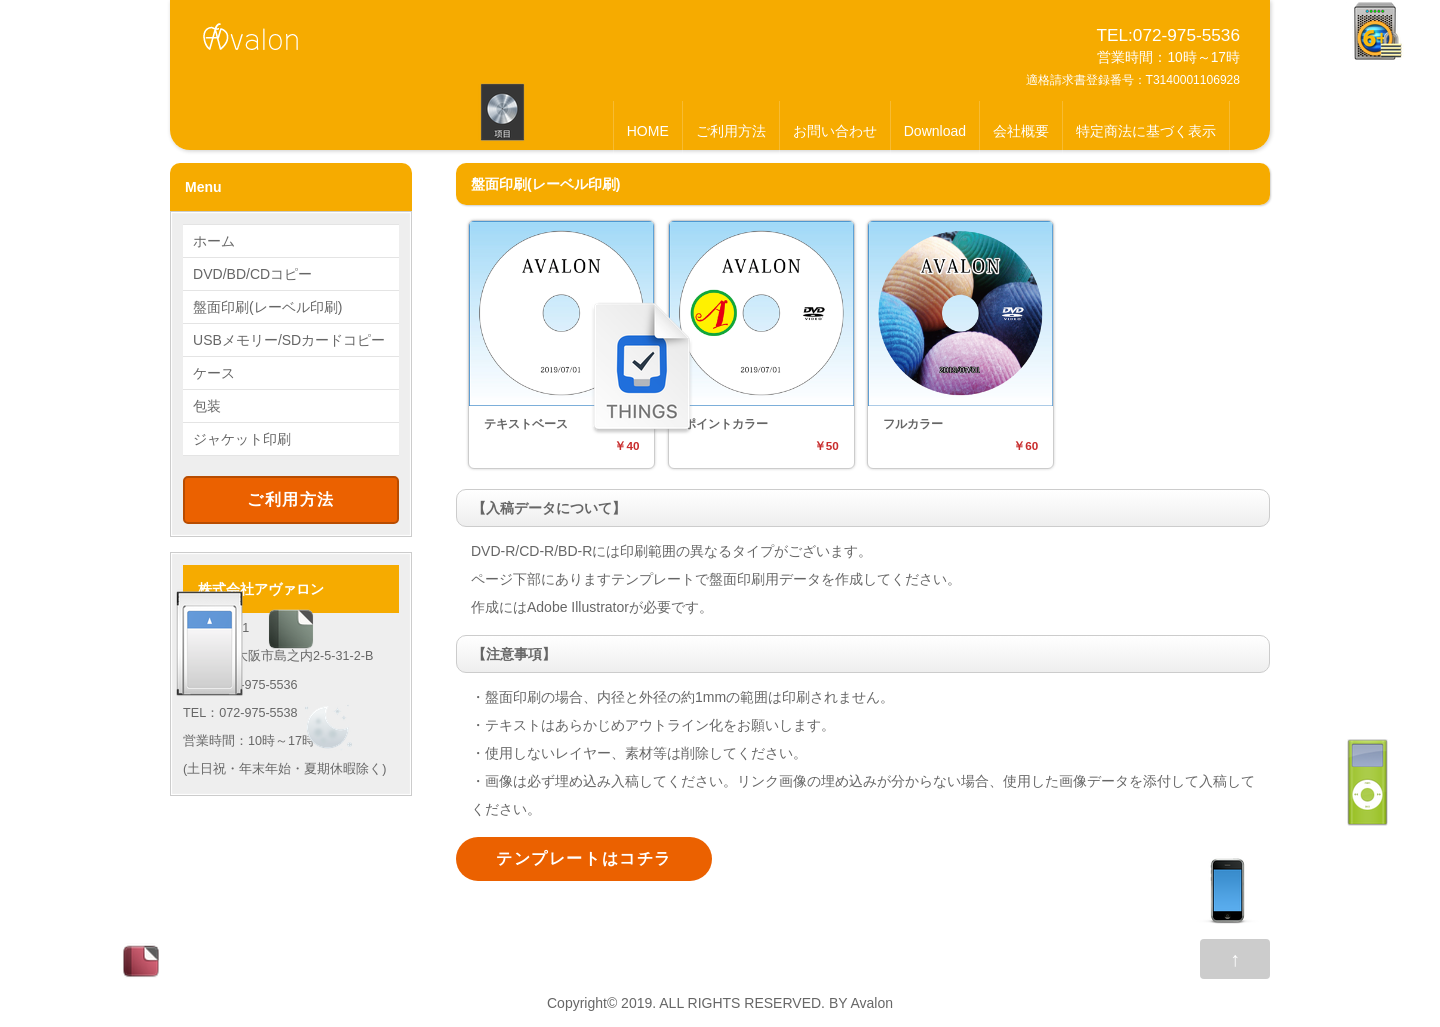 Image resolution: width=1440 pixels, height=1027 pixels. Describe the element at coordinates (502, 113) in the screenshot. I see `open a Logic Pro project file` at that location.